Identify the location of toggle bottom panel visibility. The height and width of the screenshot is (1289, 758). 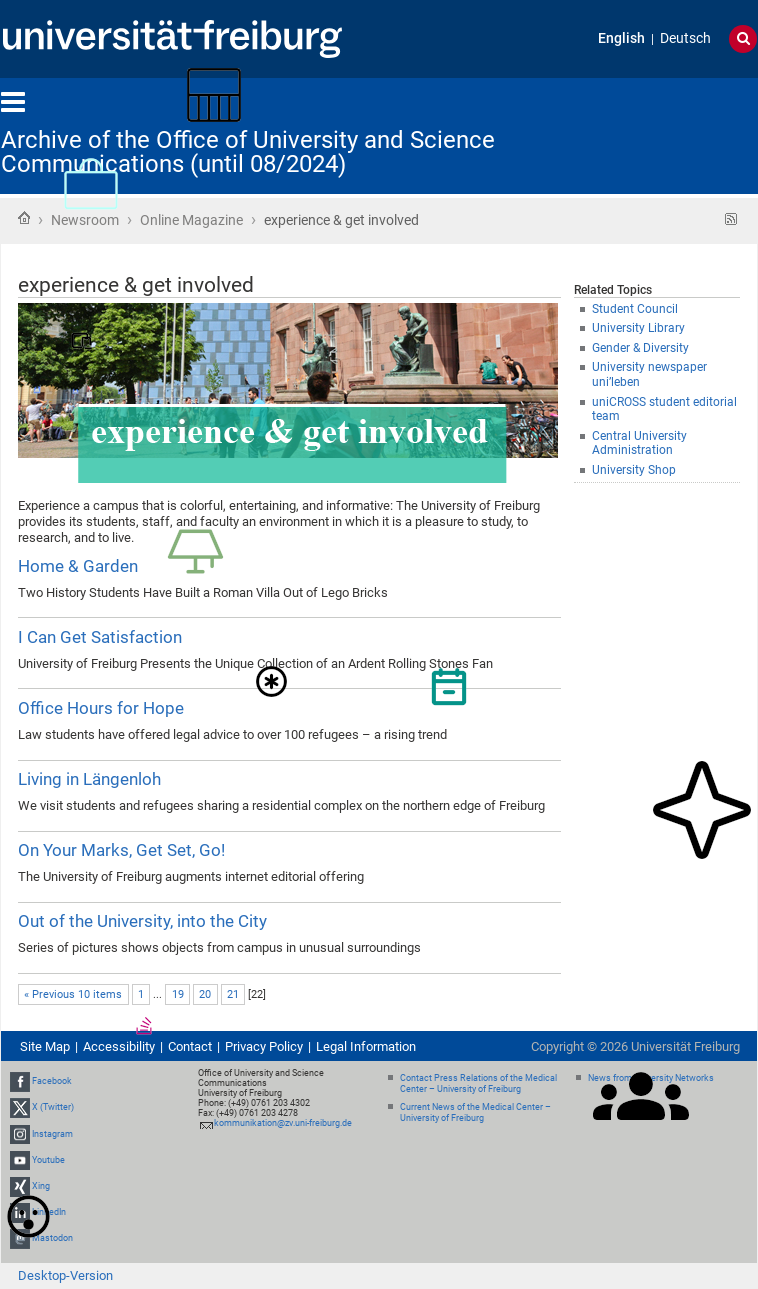
(214, 95).